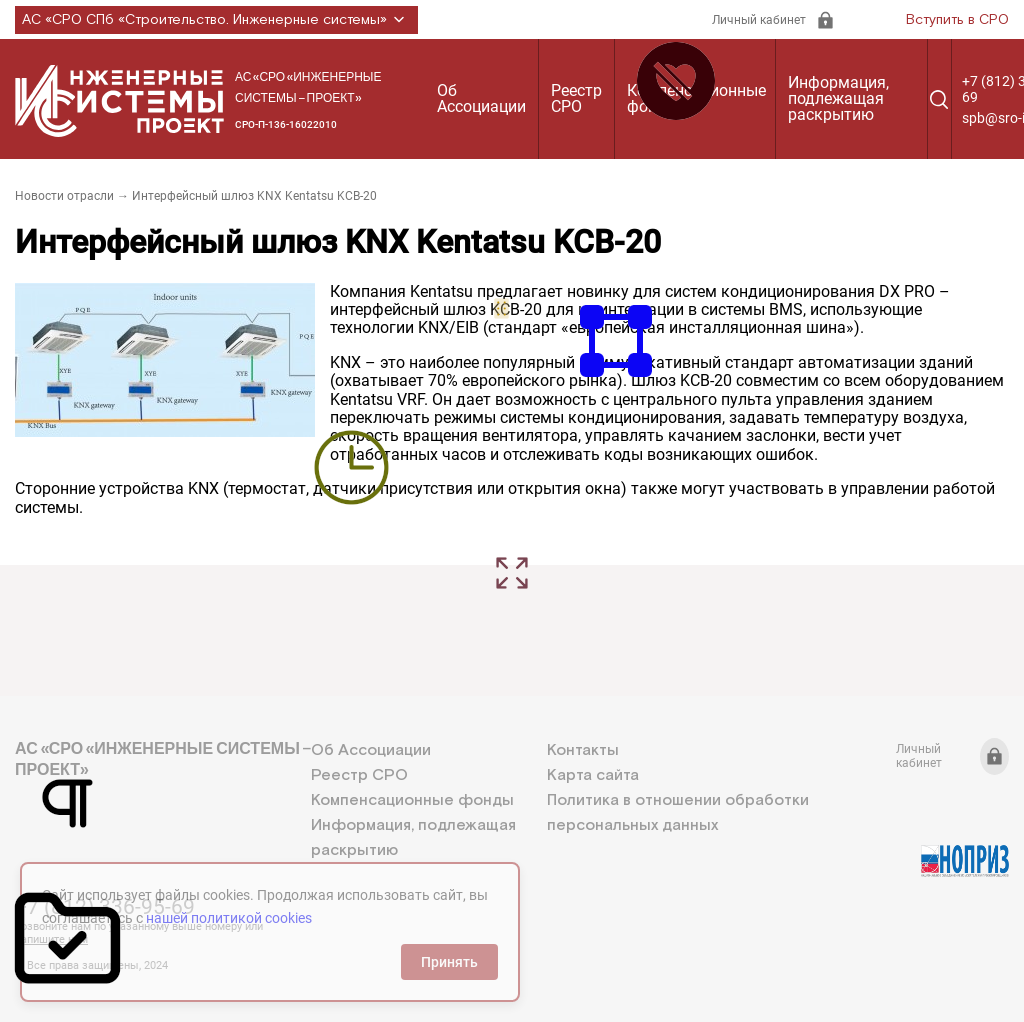 This screenshot has width=1024, height=1022. I want to click on folder successfully verified or validated, so click(67, 940).